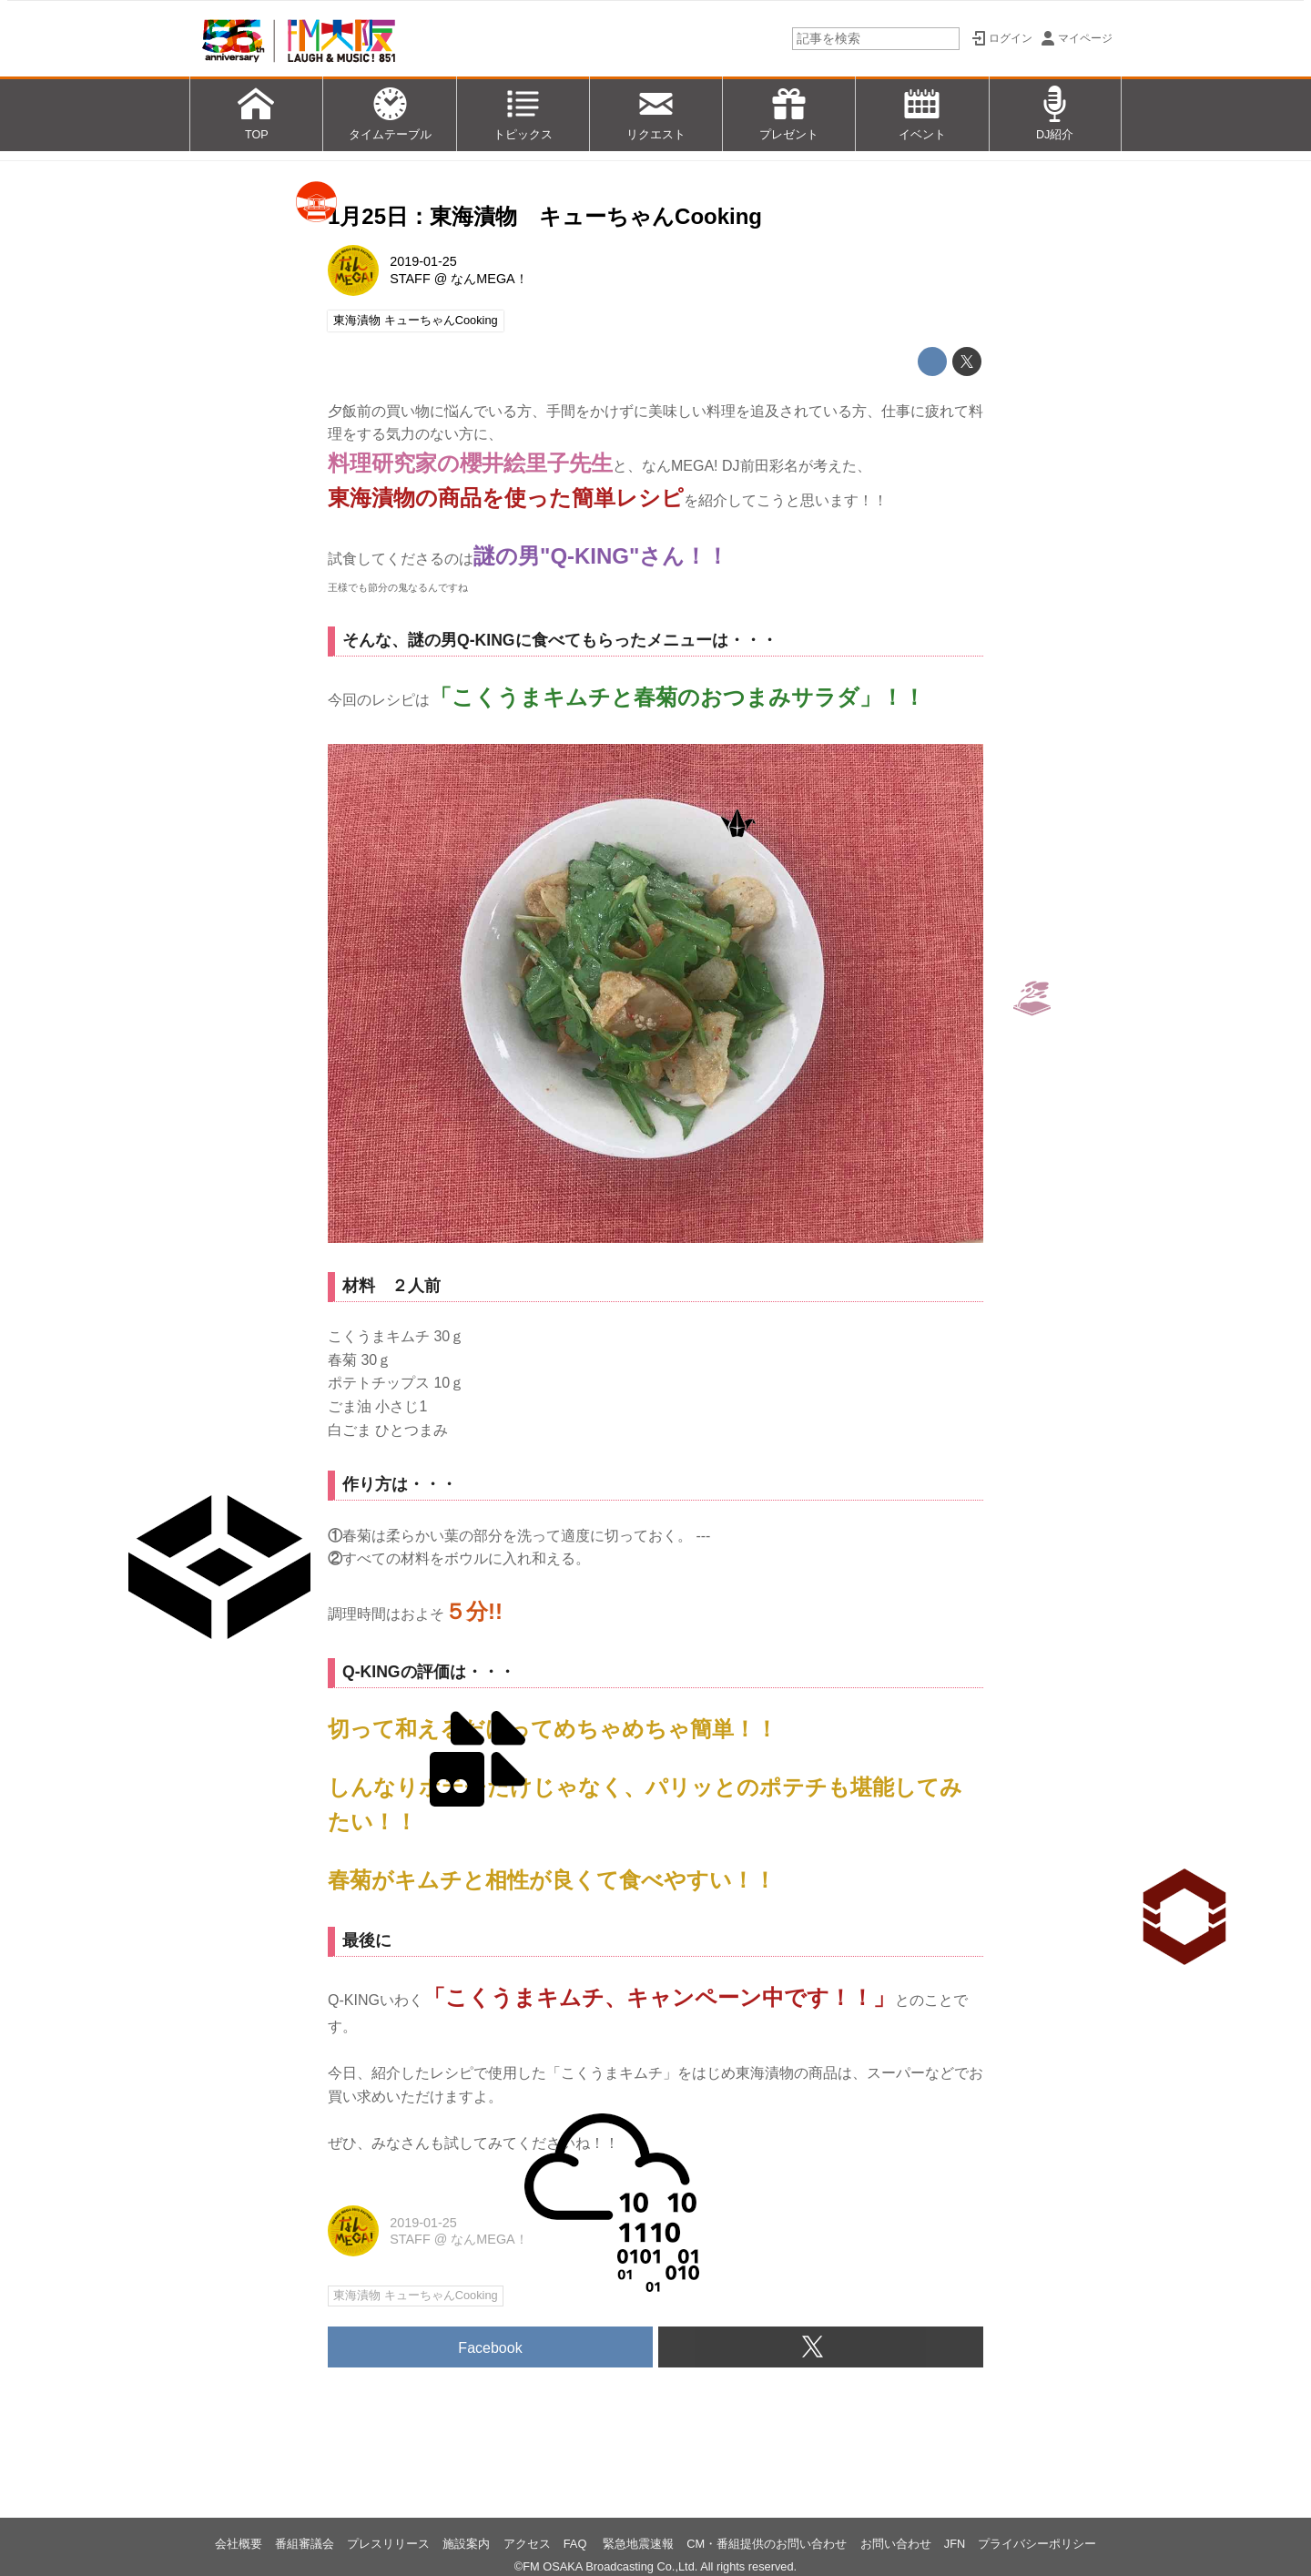 This screenshot has height=2576, width=1311. I want to click on open the Firefish app, so click(477, 1758).